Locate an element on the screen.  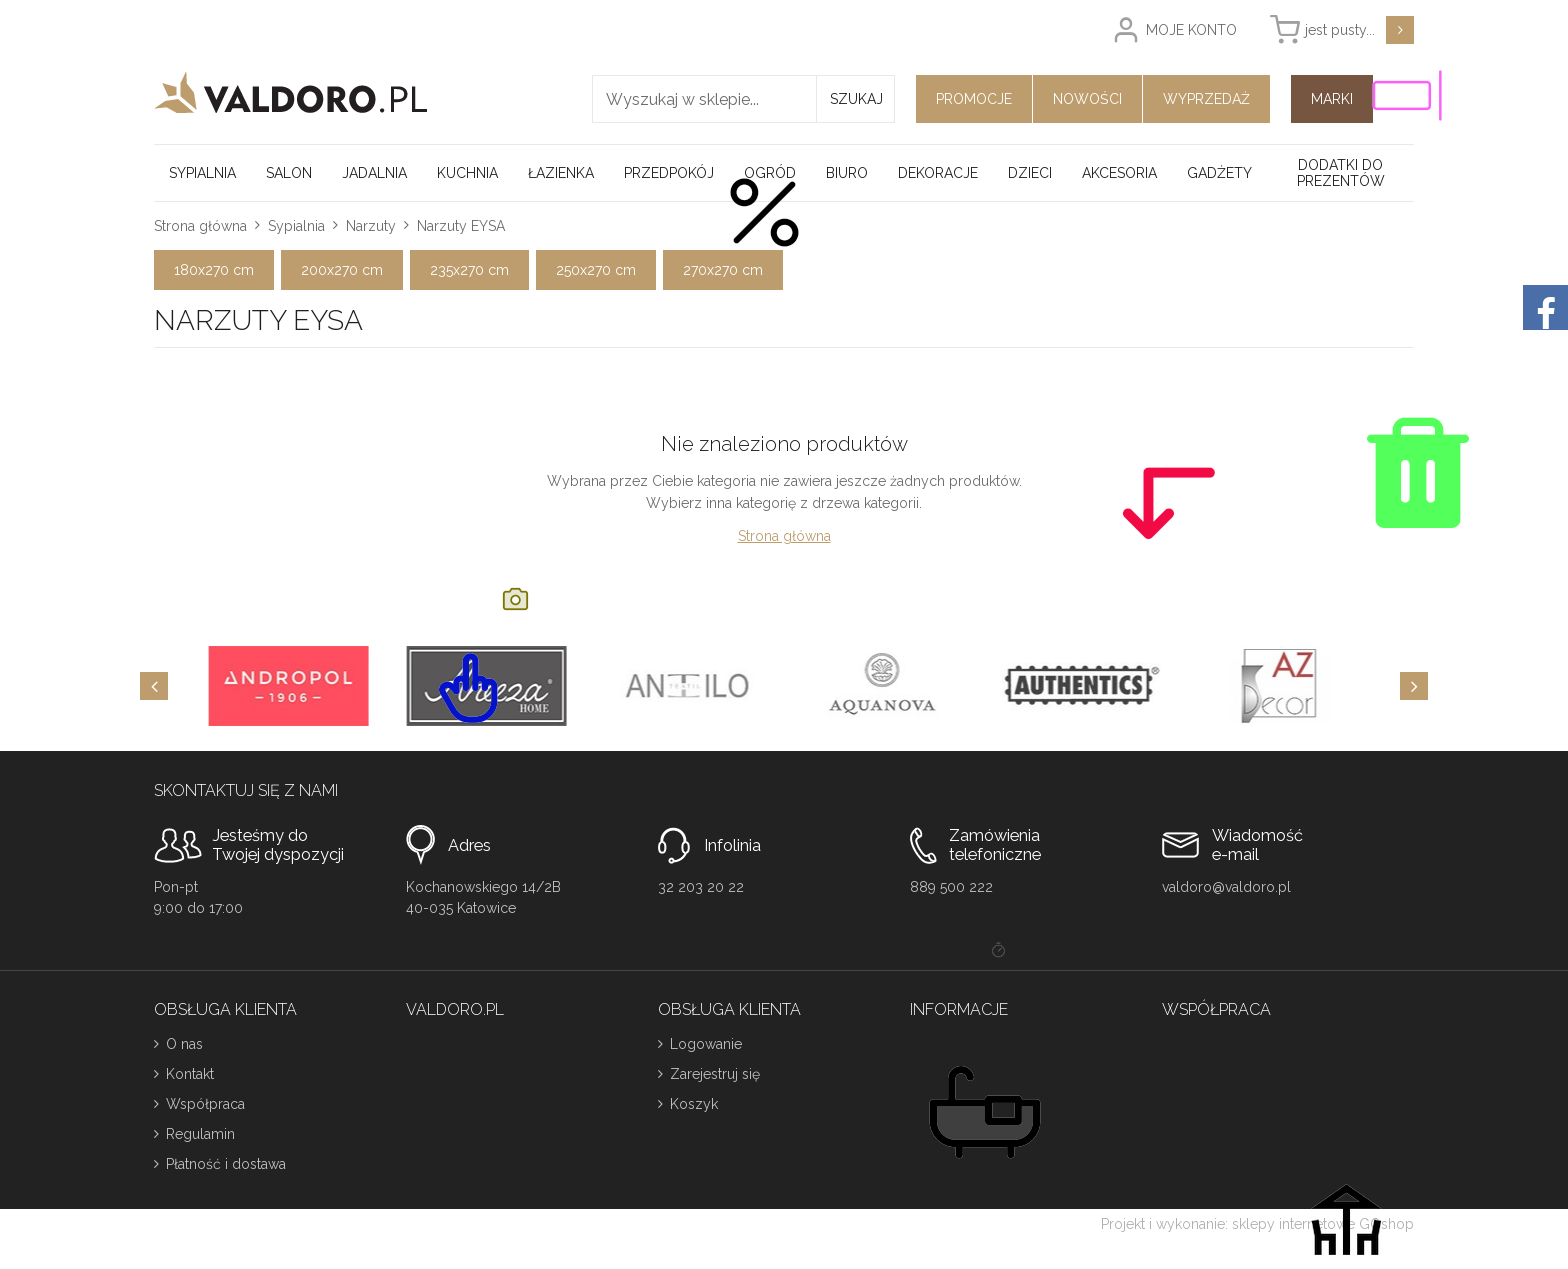
set a countdown timer is located at coordinates (998, 950).